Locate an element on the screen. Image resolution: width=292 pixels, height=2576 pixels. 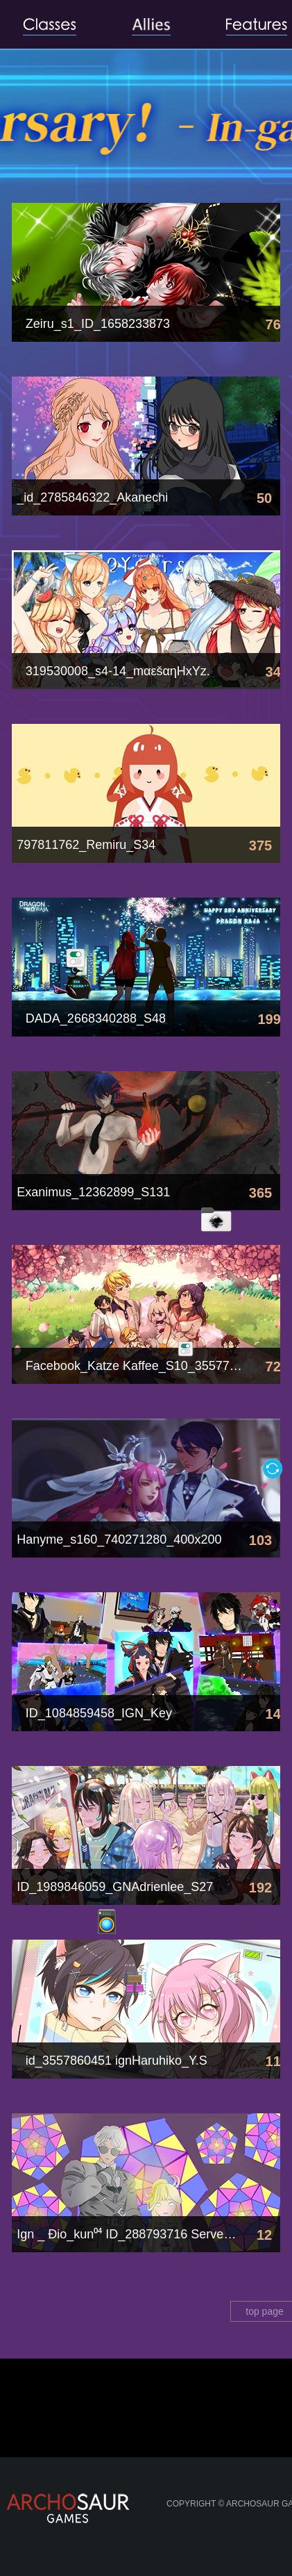
open gnome tweaks settings is located at coordinates (185, 1348).